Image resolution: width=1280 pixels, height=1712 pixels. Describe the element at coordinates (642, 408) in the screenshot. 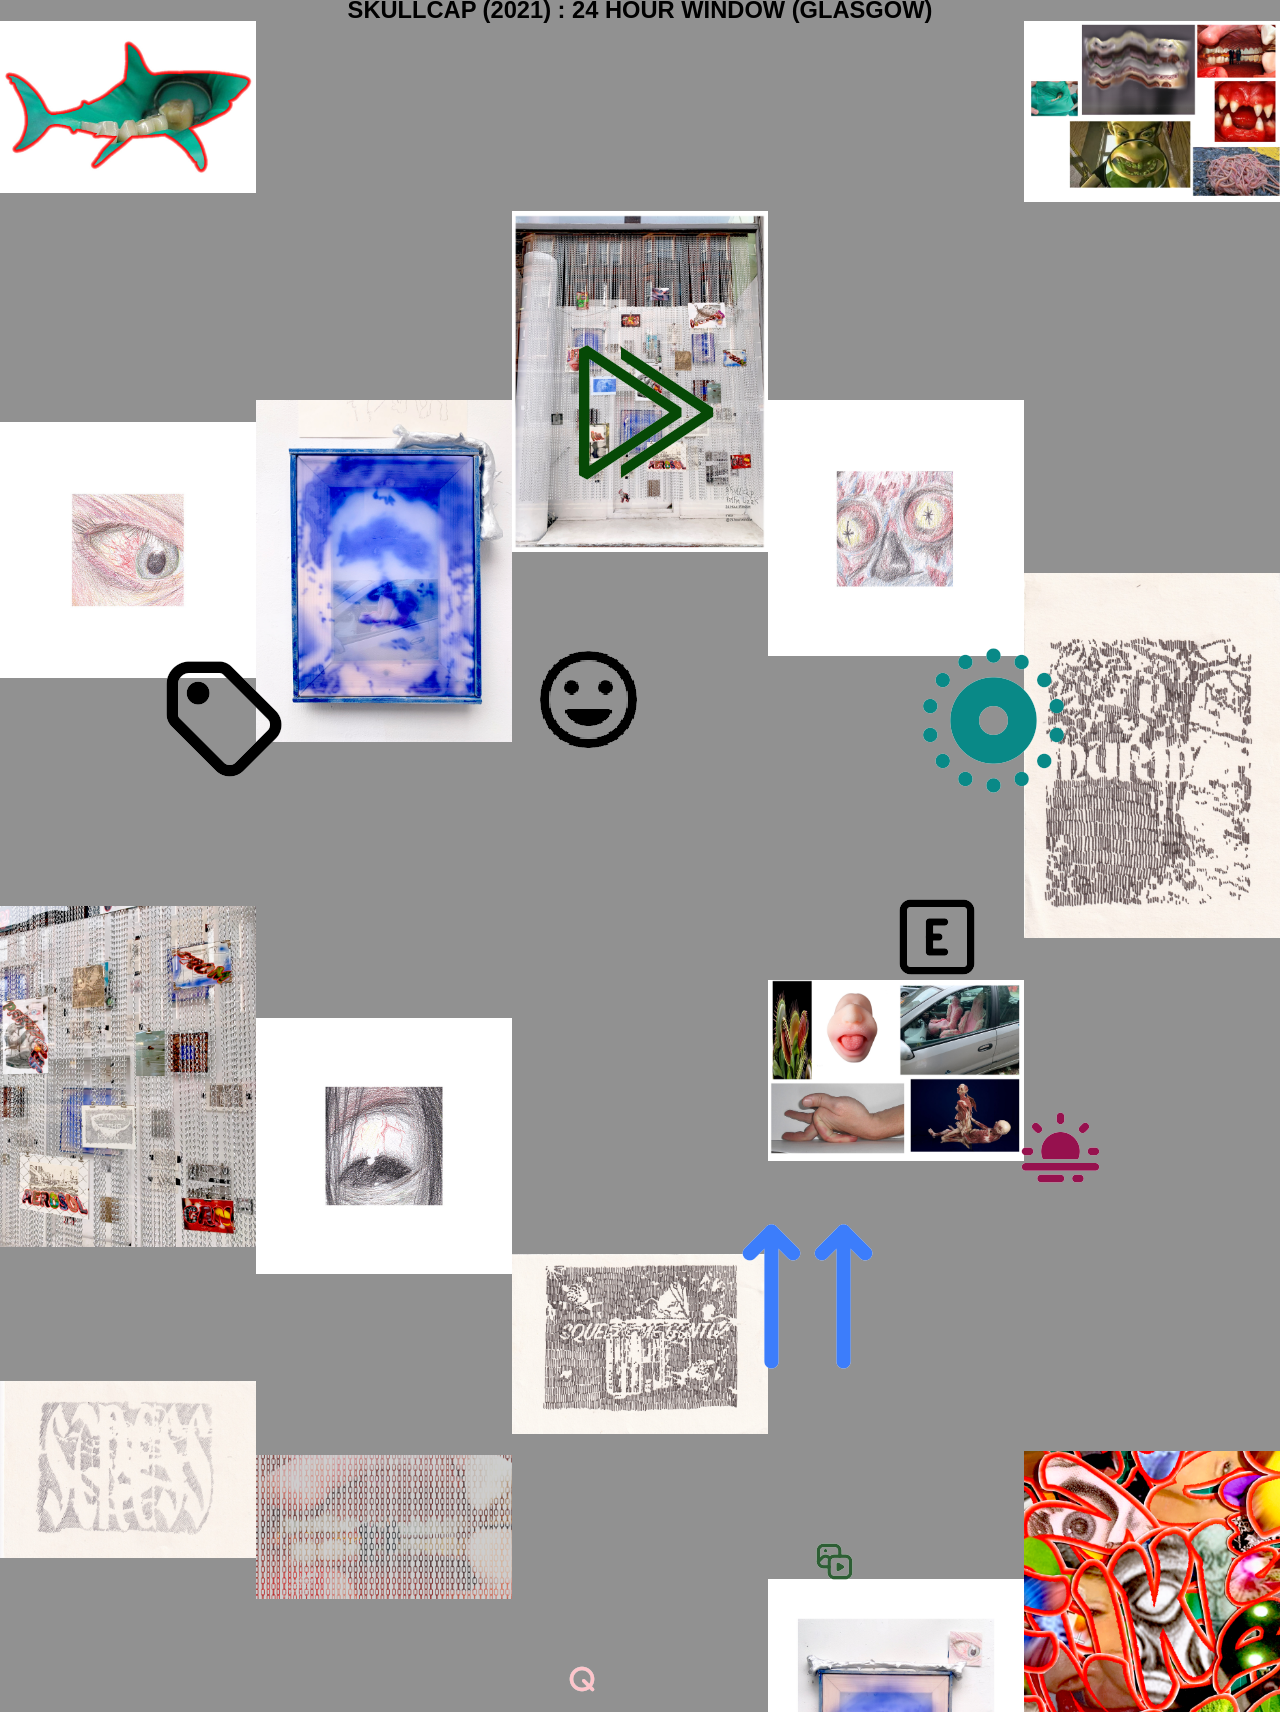

I see `run all tasks or scripts` at that location.